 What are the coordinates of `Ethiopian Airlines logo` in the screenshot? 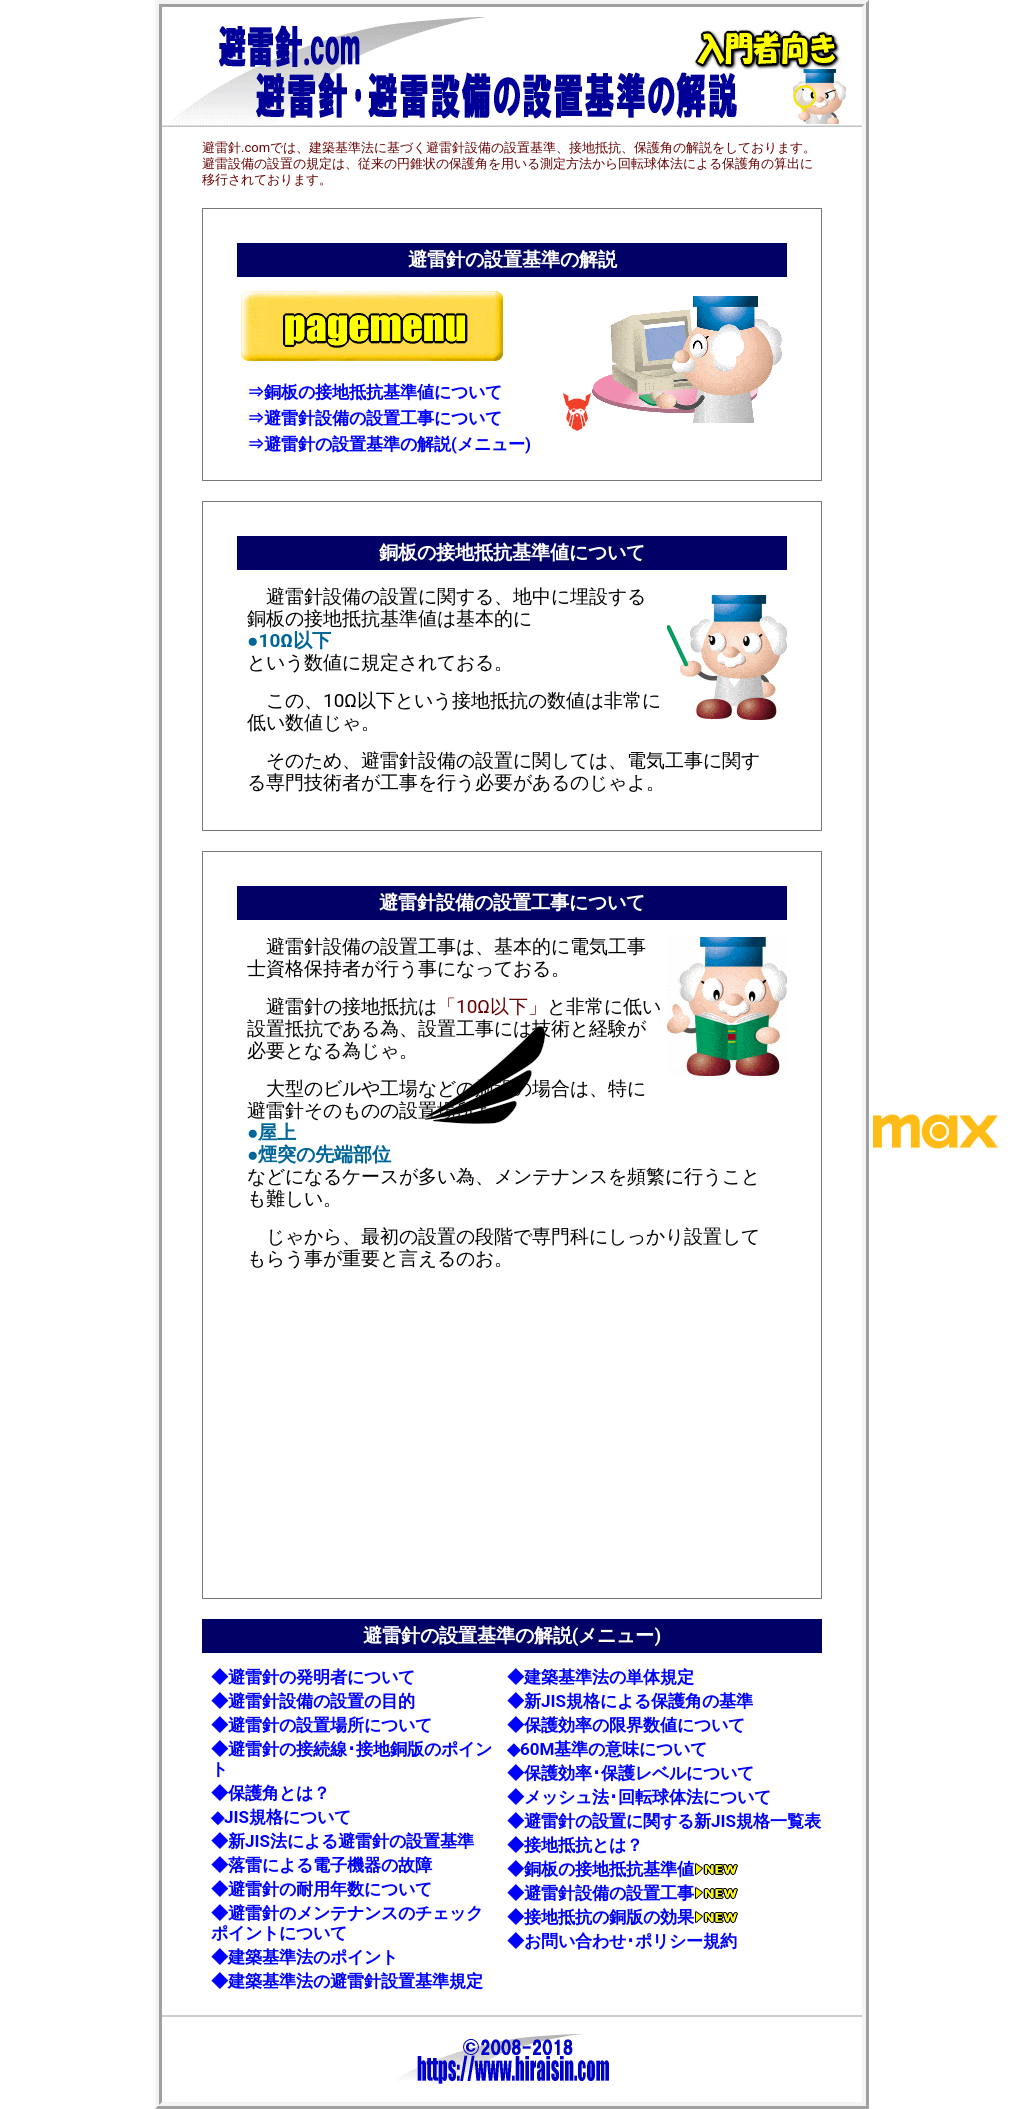 It's located at (485, 1075).